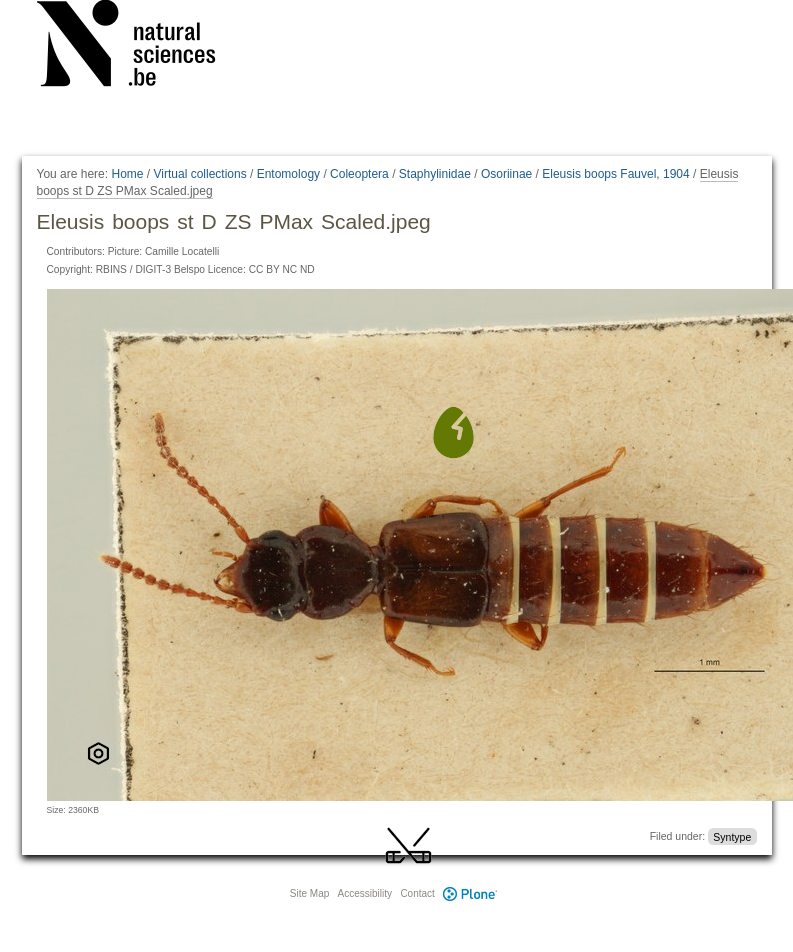 The width and height of the screenshot is (793, 952). What do you see at coordinates (408, 845) in the screenshot?
I see `view hockey scores or sports updates` at bounding box center [408, 845].